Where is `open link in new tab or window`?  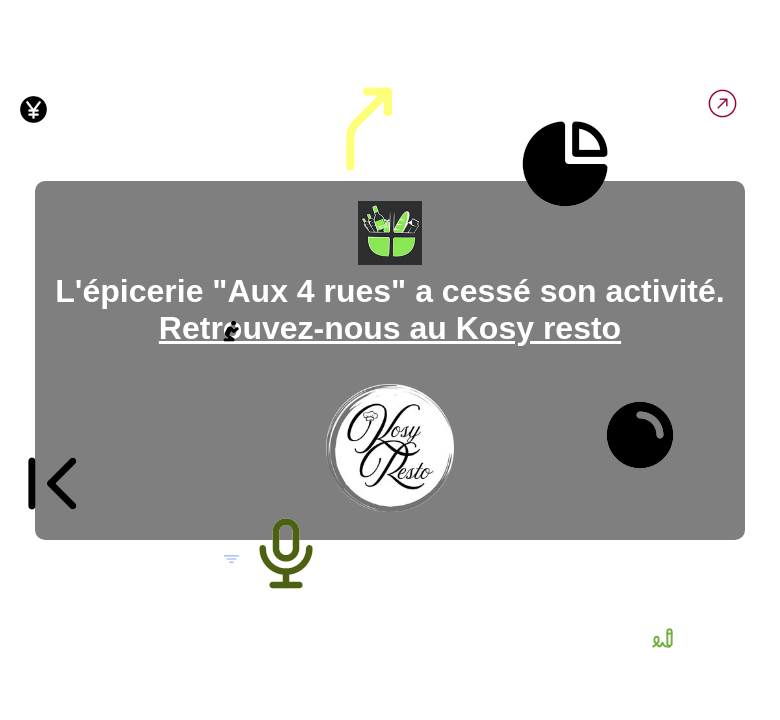
open link in new tab or window is located at coordinates (722, 103).